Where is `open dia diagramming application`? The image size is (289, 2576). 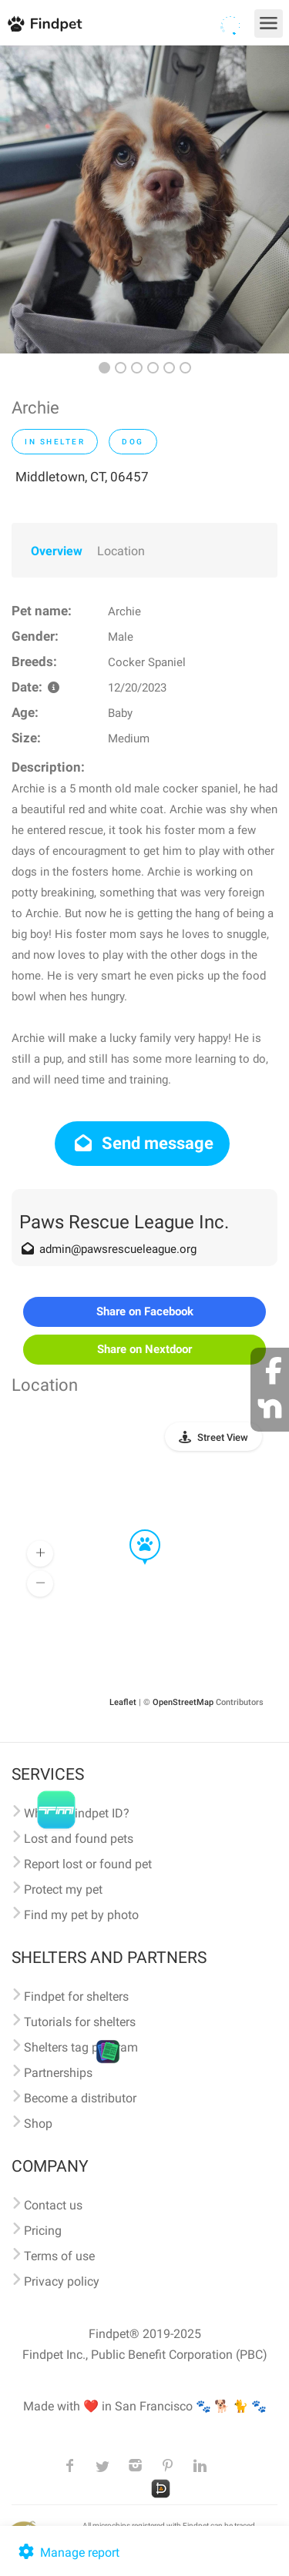
open dia diagramming application is located at coordinates (160, 2488).